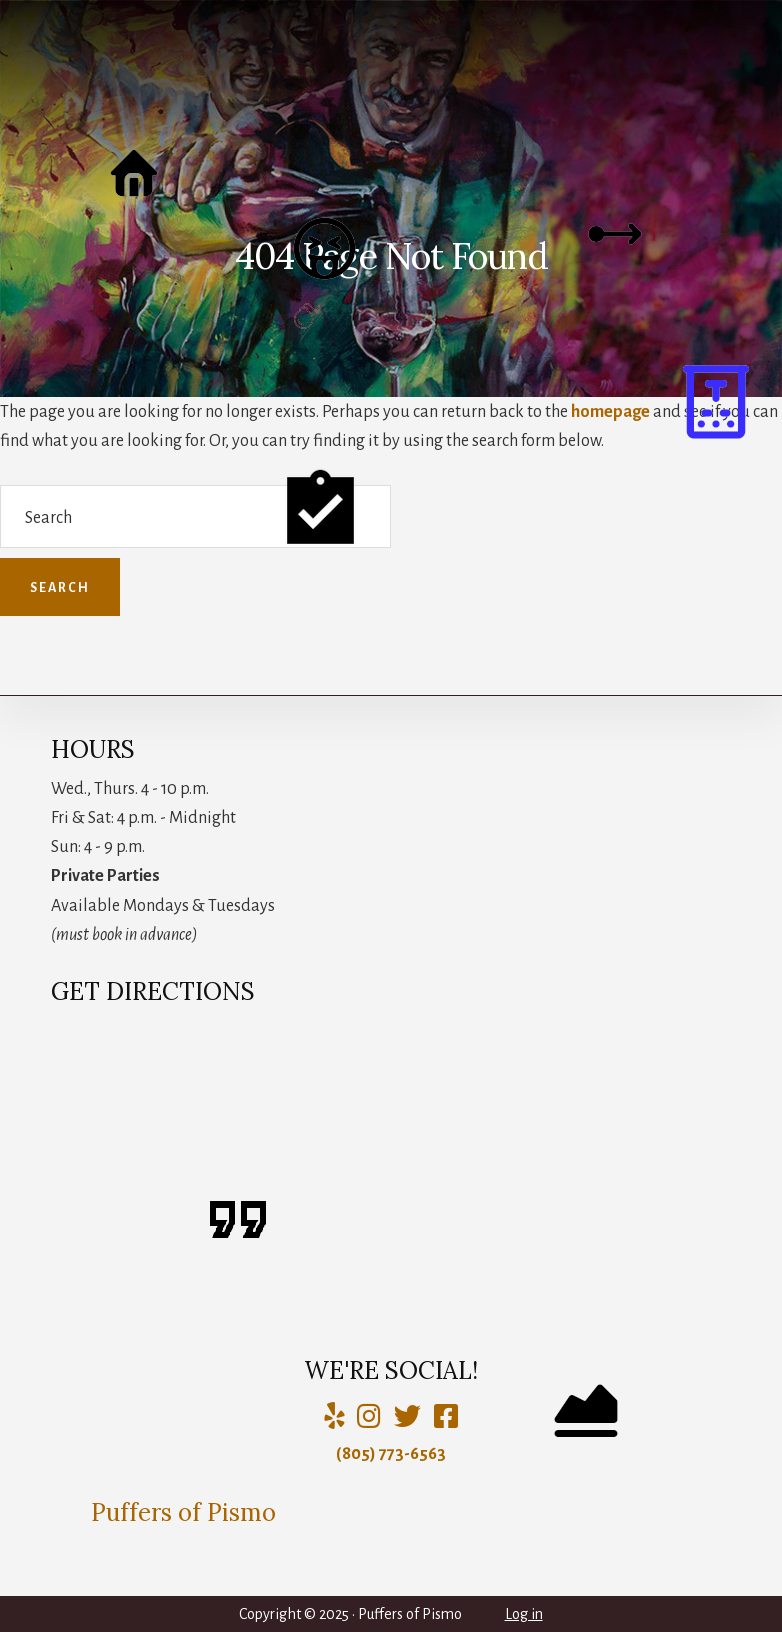 This screenshot has height=1632, width=782. I want to click on navigate to home screen, so click(134, 173).